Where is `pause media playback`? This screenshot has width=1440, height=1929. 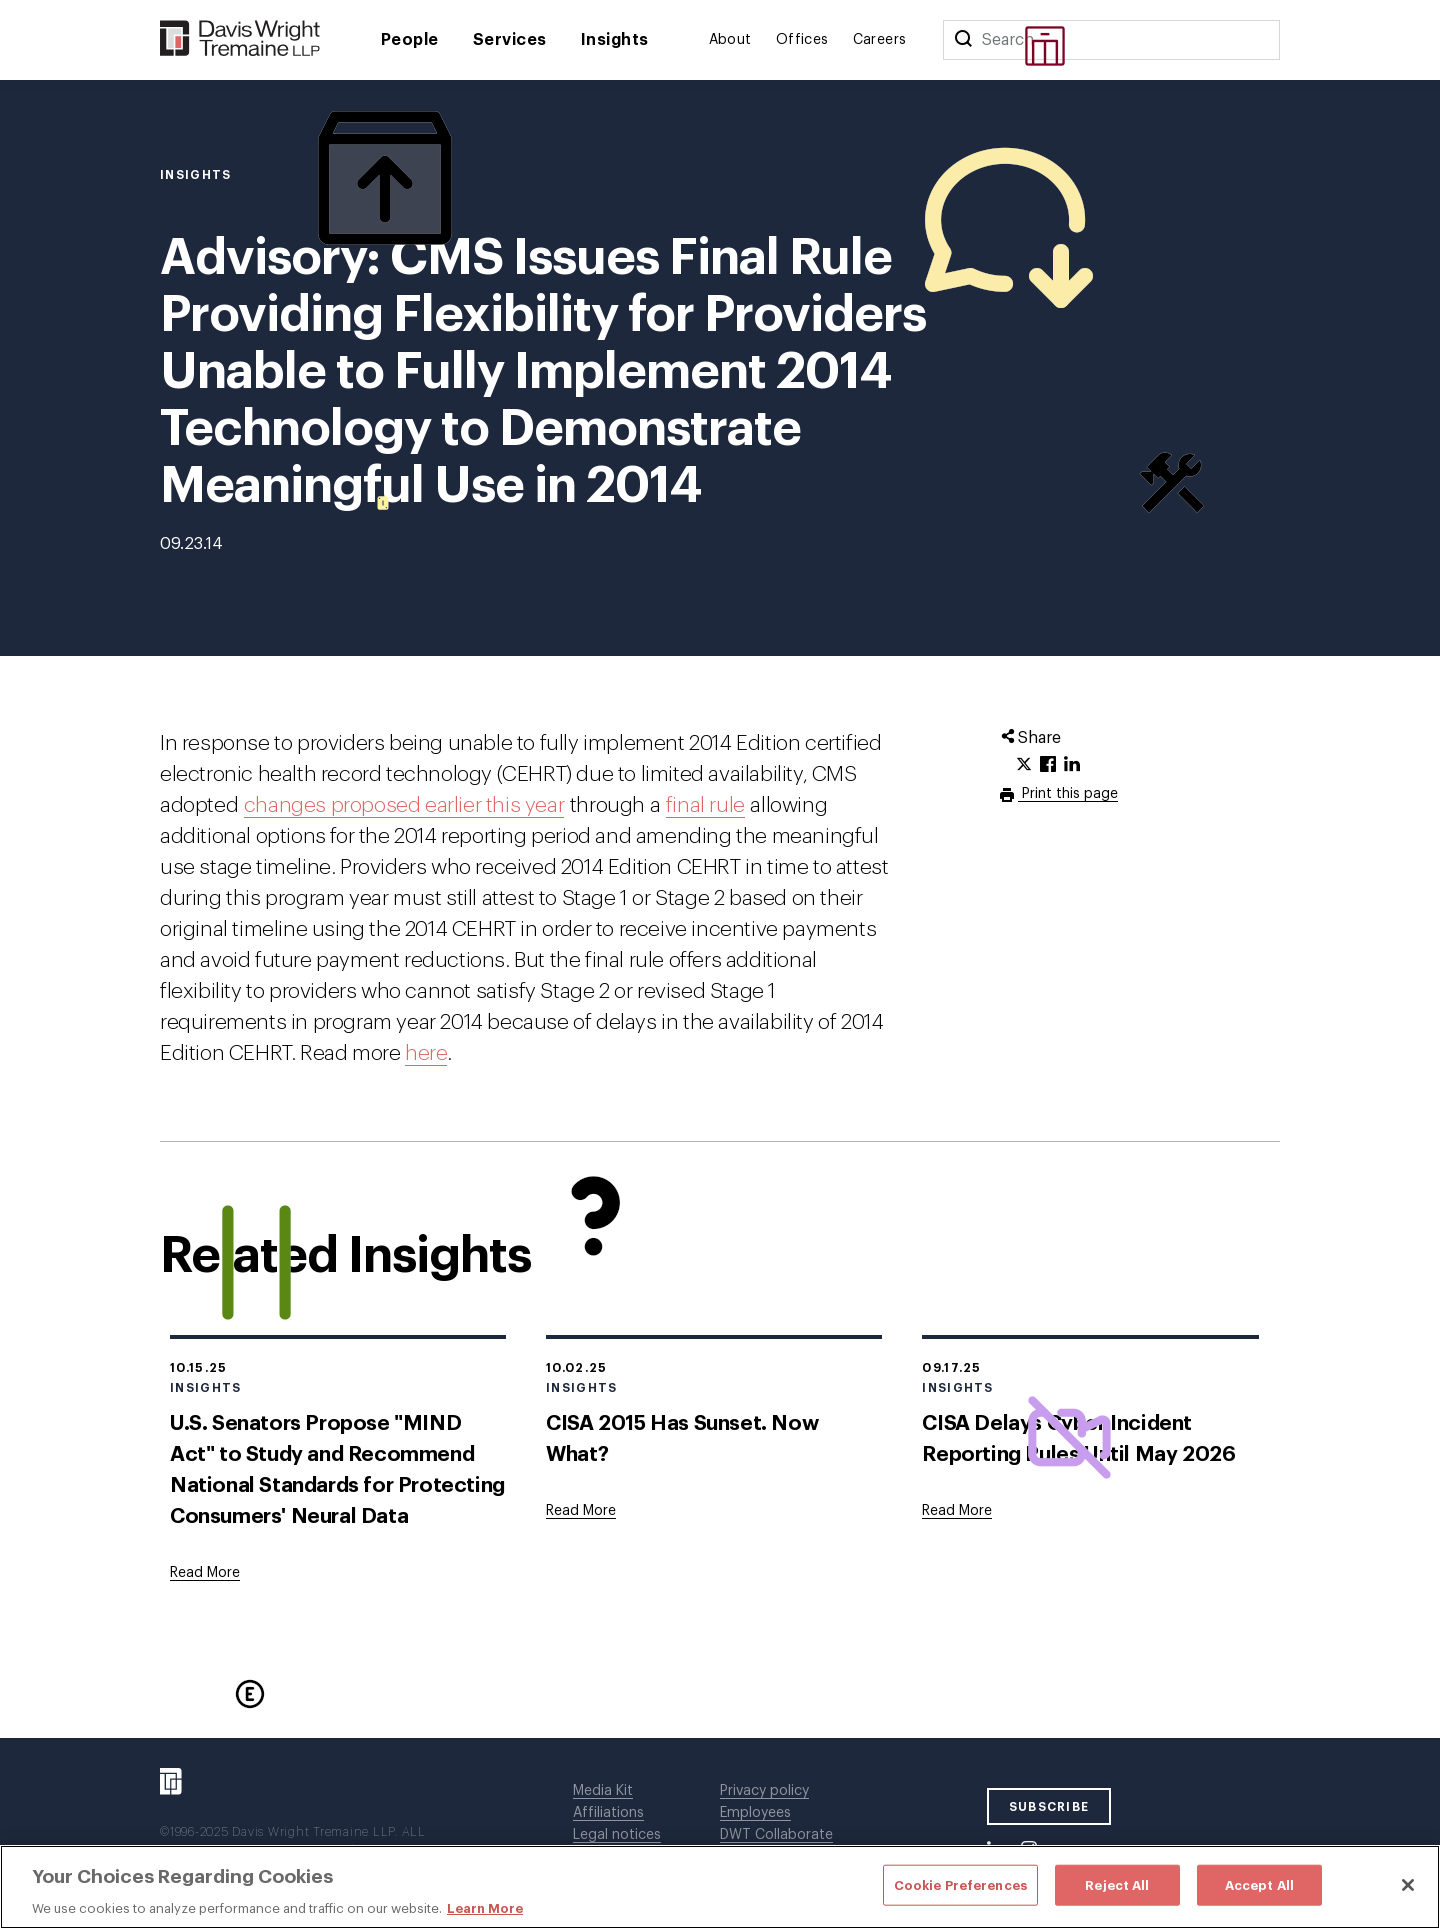
pause media playback is located at coordinates (256, 1262).